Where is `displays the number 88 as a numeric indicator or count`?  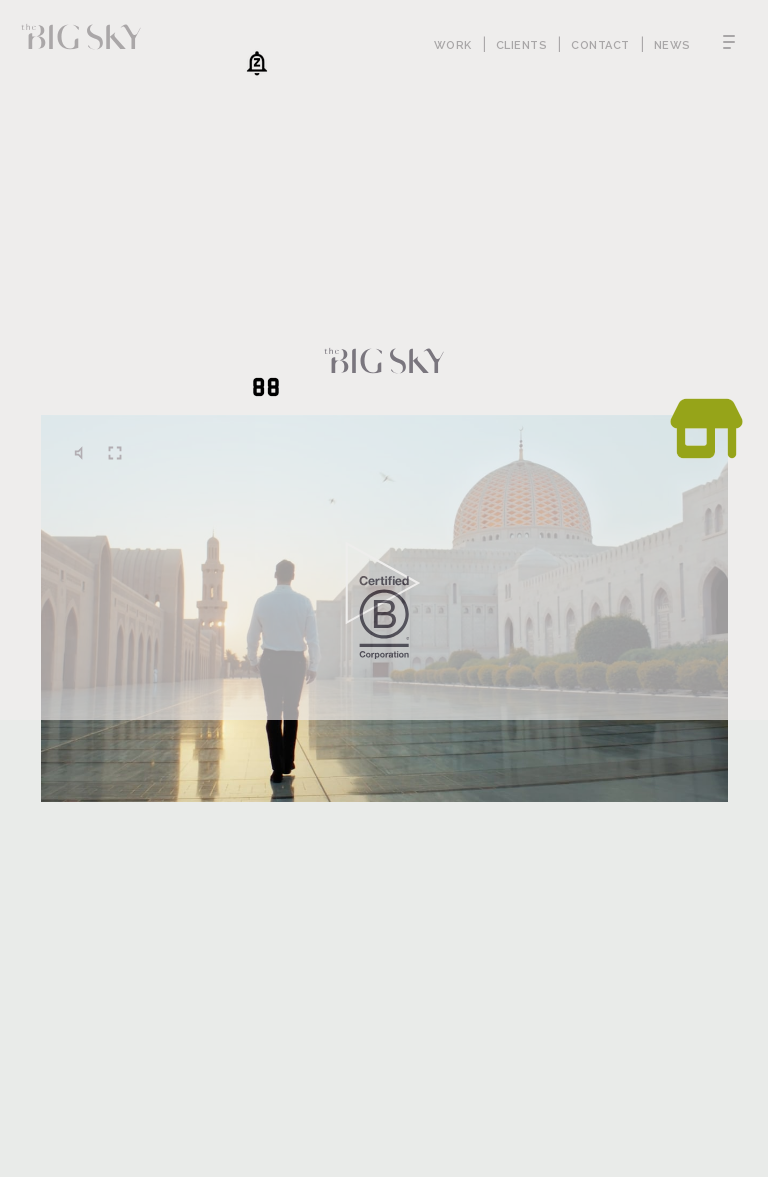
displays the number 88 as a numeric indicator or count is located at coordinates (266, 387).